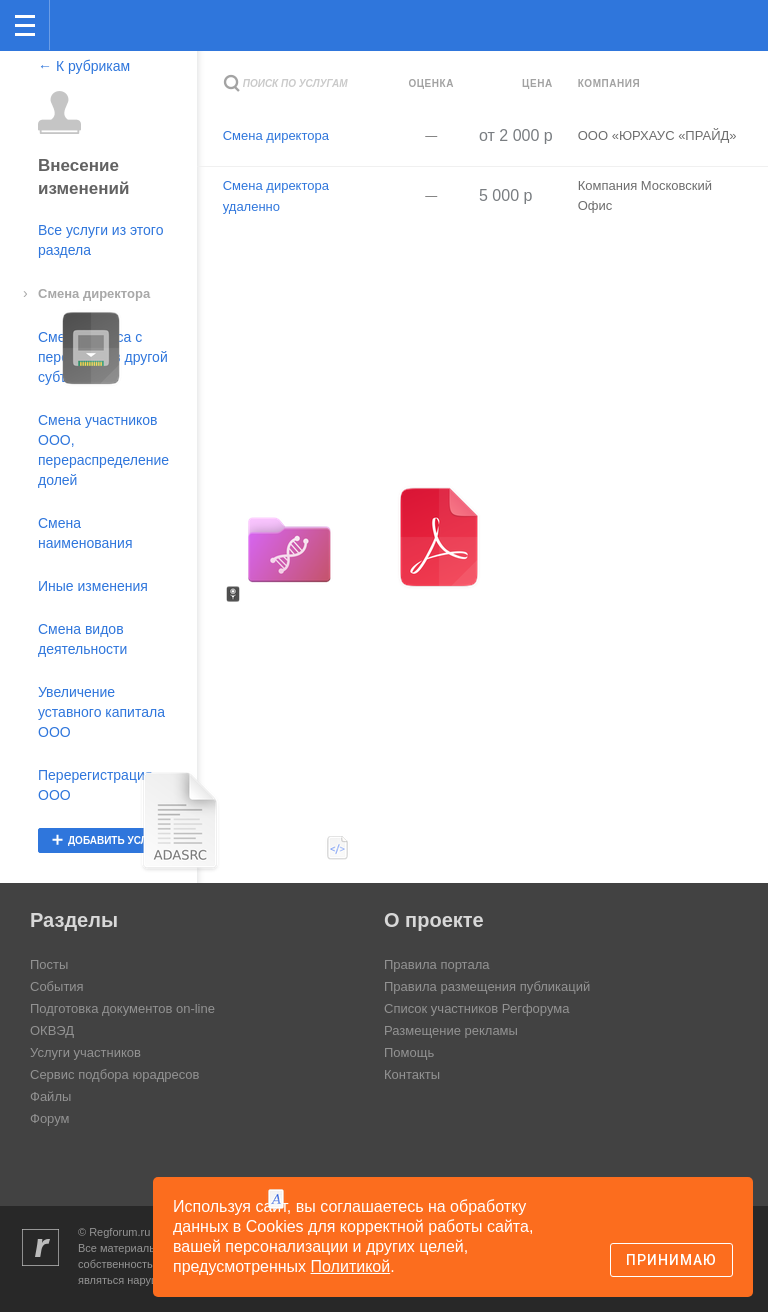  Describe the element at coordinates (91, 348) in the screenshot. I see `n64 game rom file` at that location.